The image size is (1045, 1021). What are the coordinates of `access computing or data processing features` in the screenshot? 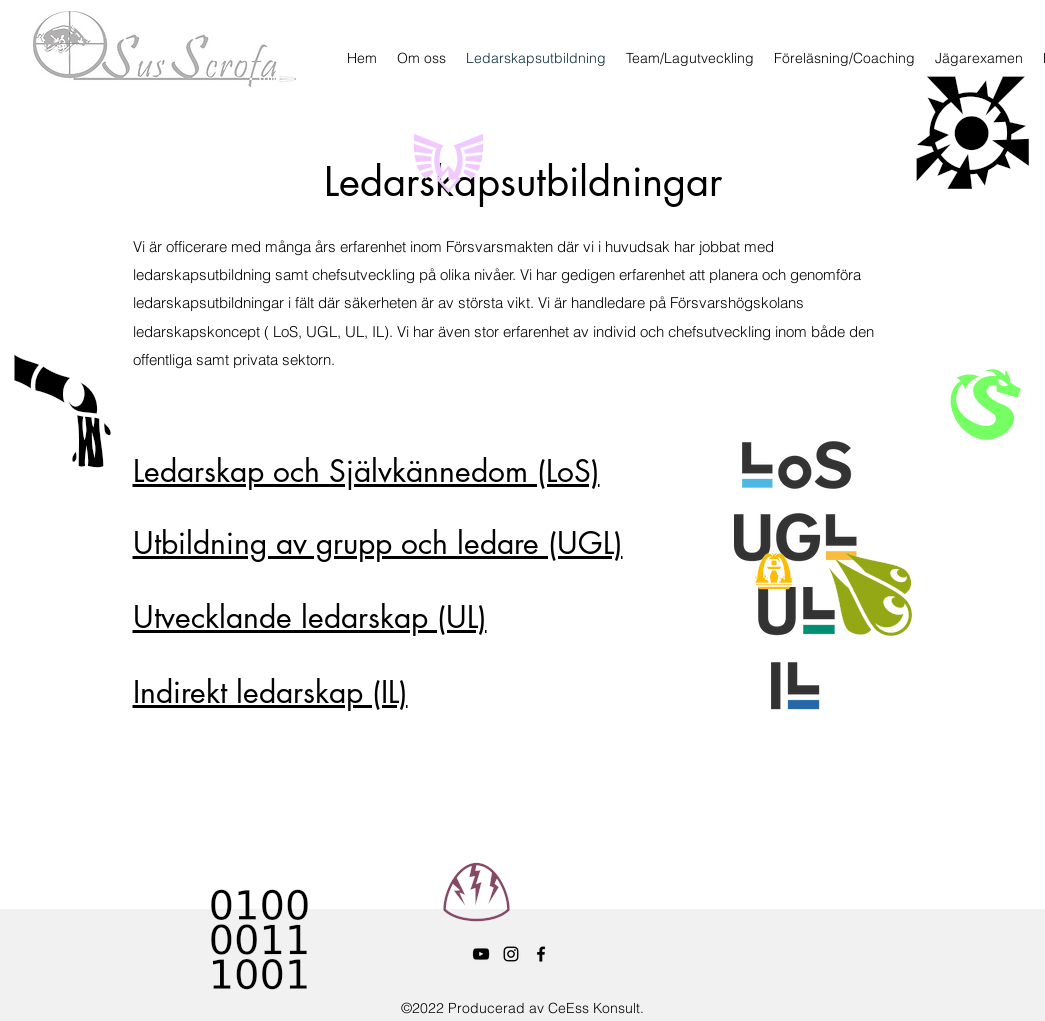 It's located at (259, 939).